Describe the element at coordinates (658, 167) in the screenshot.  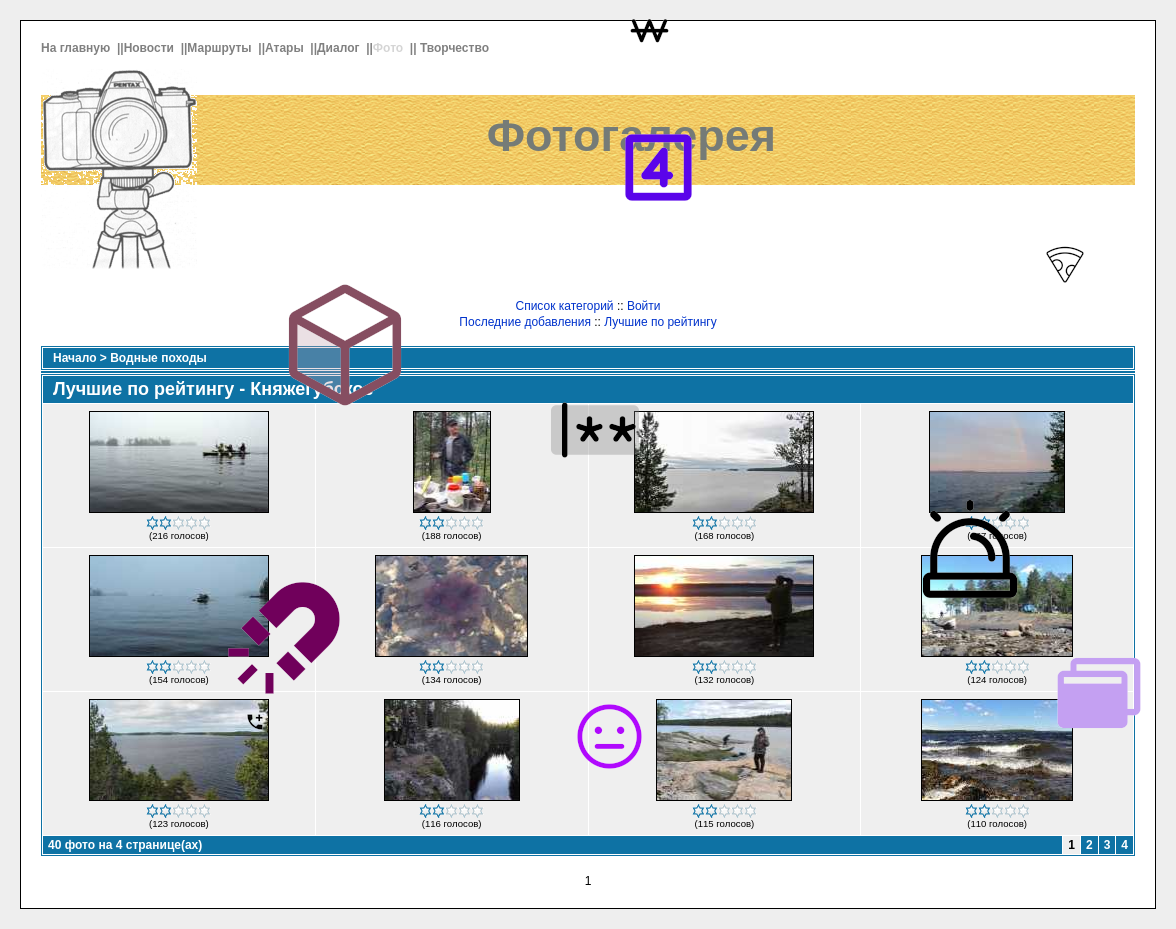
I see `select or navigate to item number four` at that location.